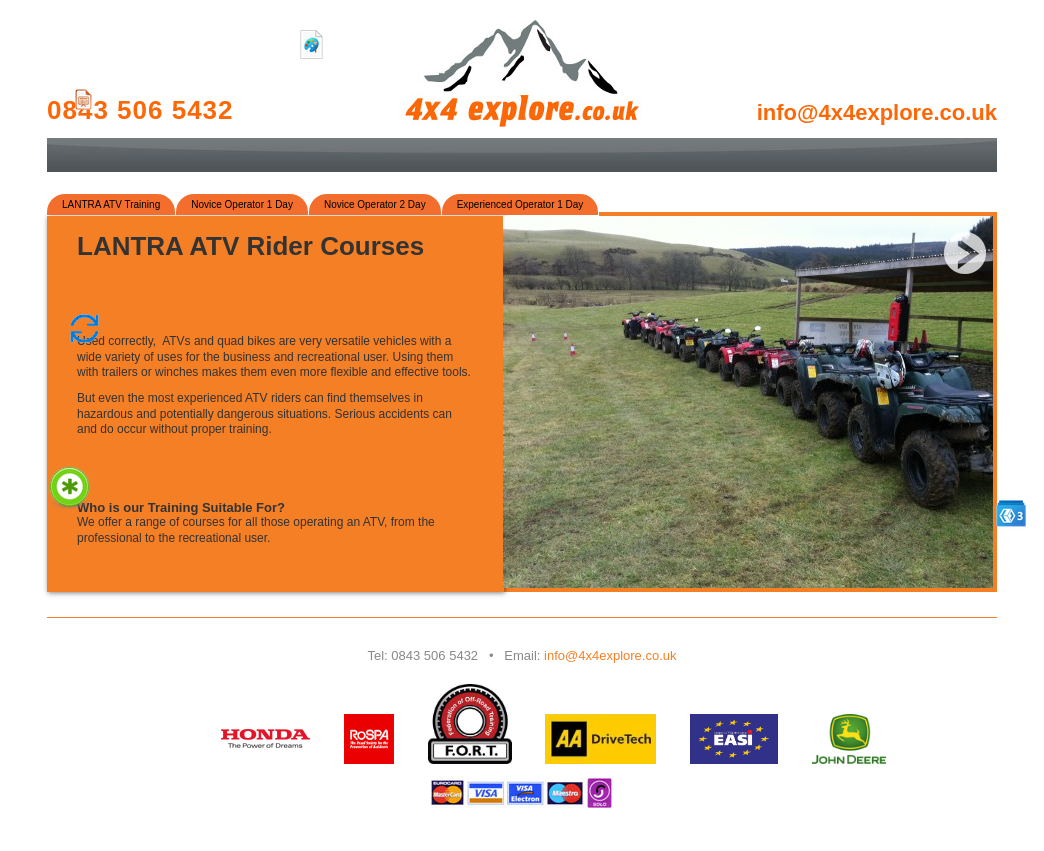 Image resolution: width=1044 pixels, height=851 pixels. I want to click on open Unity 3 game development environment, so click(1011, 514).